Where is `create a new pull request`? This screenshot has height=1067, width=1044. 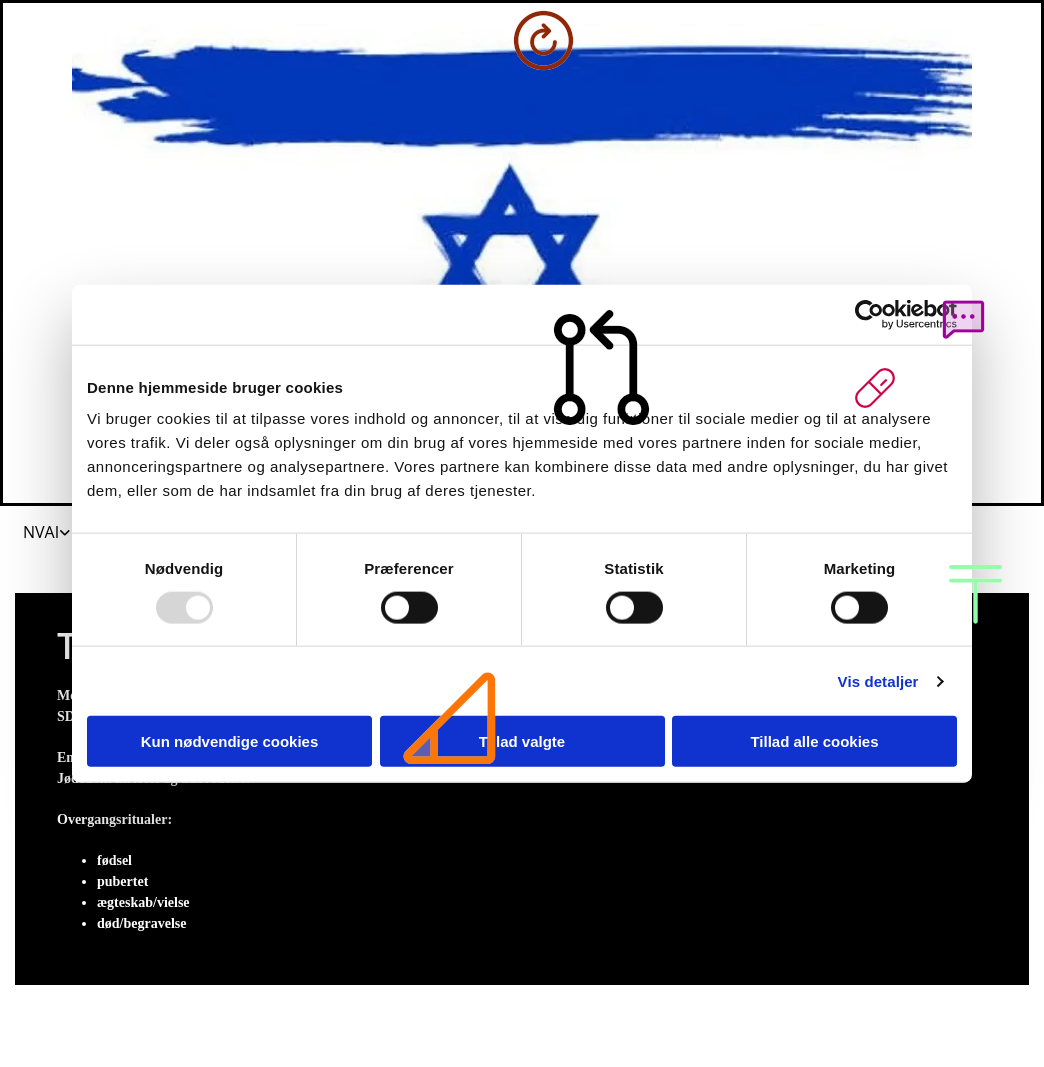 create a new pull request is located at coordinates (601, 369).